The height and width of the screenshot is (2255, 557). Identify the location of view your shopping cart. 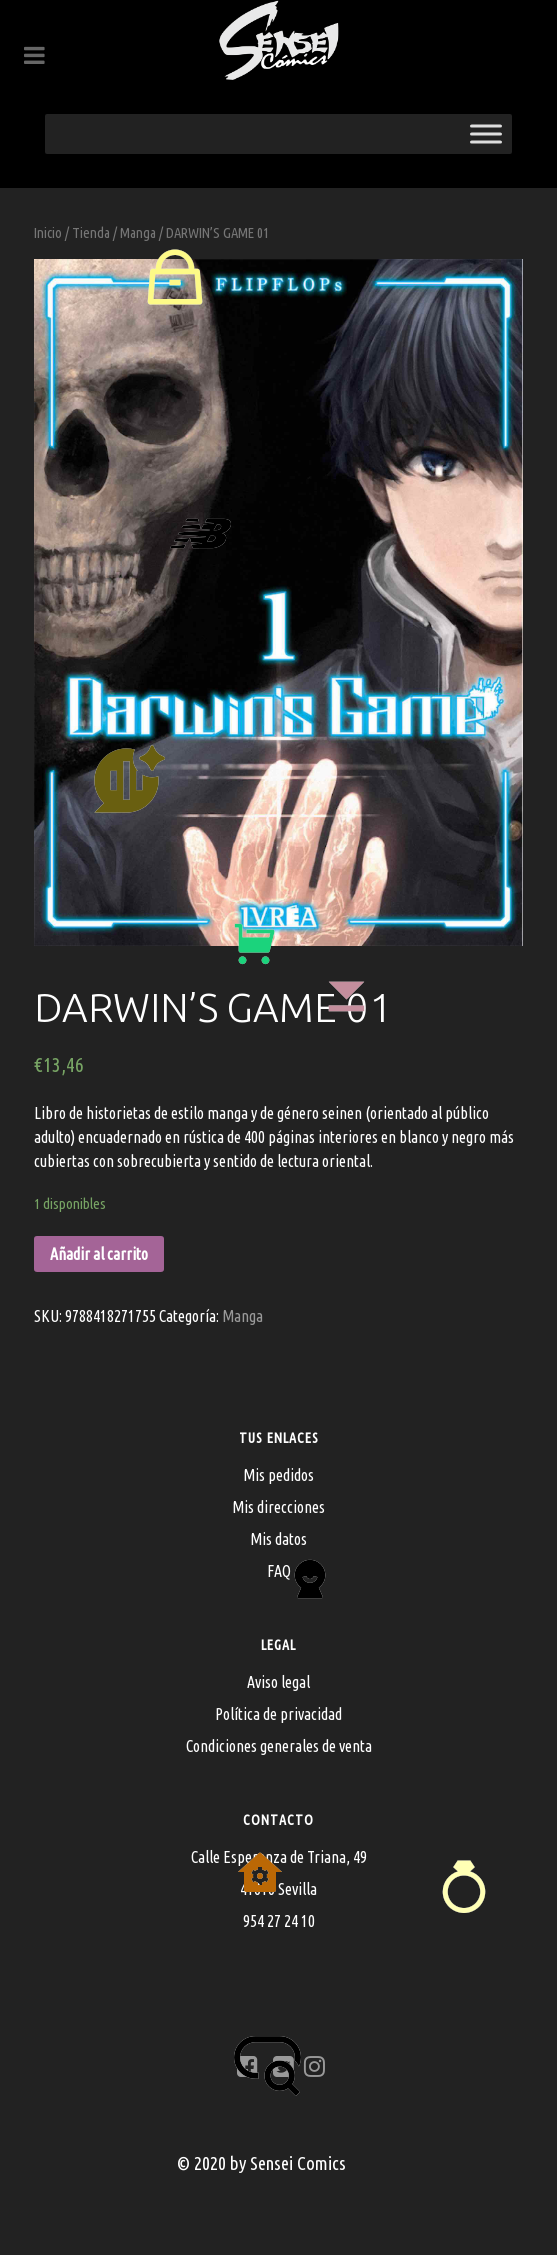
(254, 943).